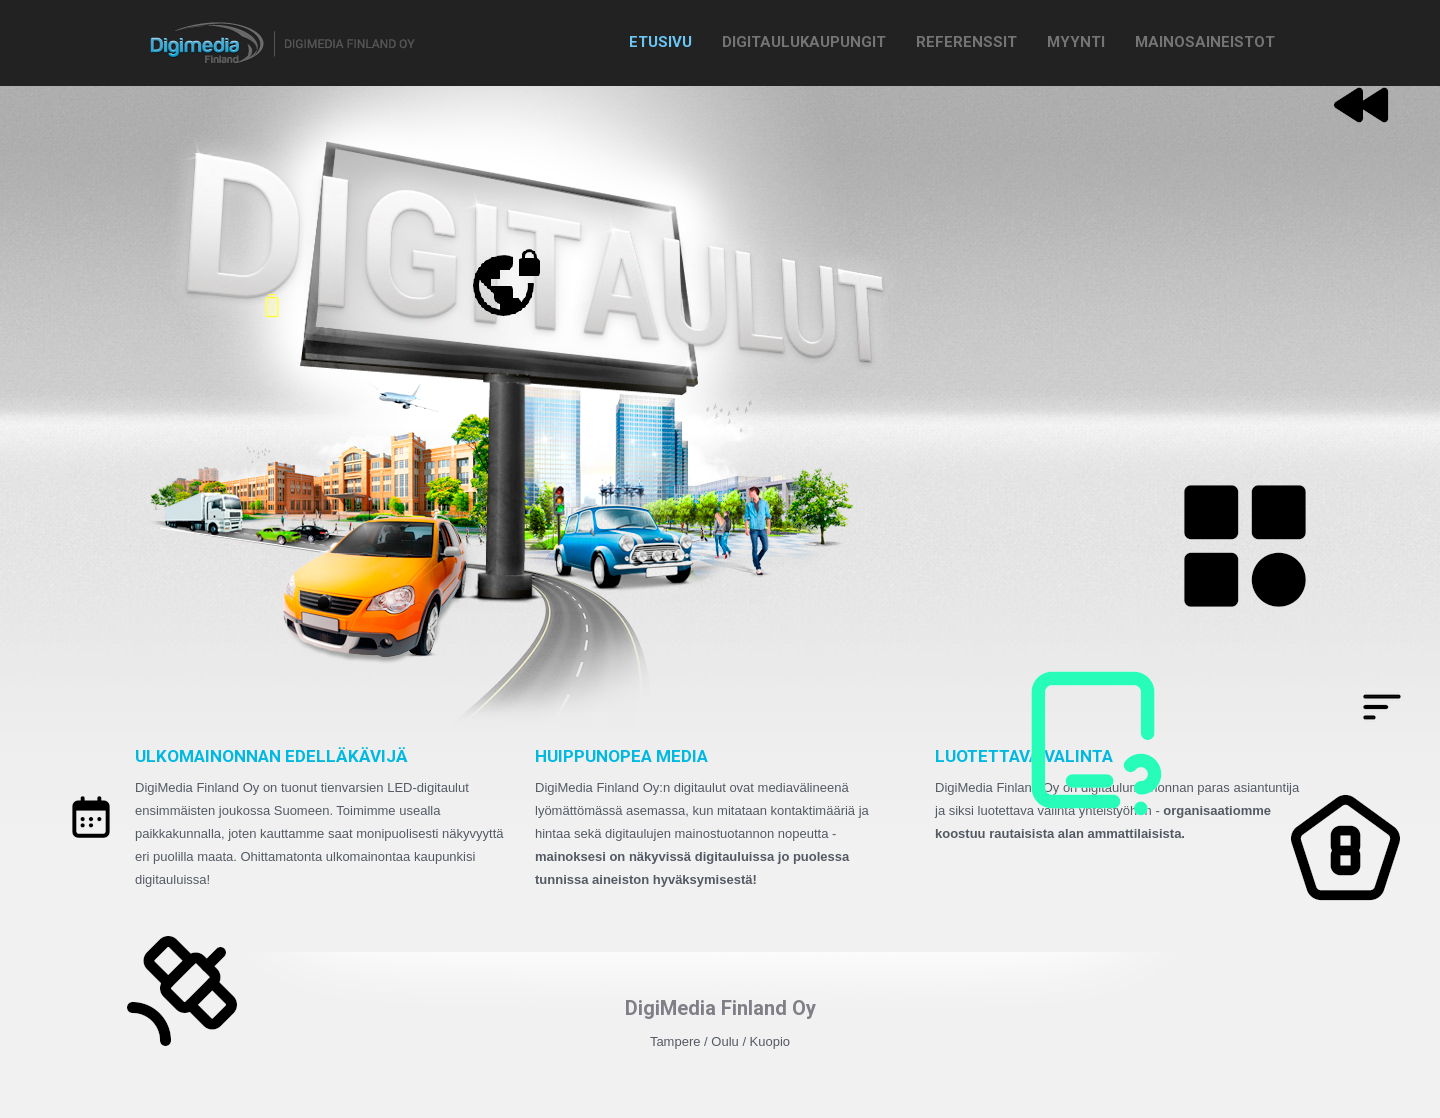 The image size is (1440, 1118). I want to click on sort items in a list, so click(1382, 707).